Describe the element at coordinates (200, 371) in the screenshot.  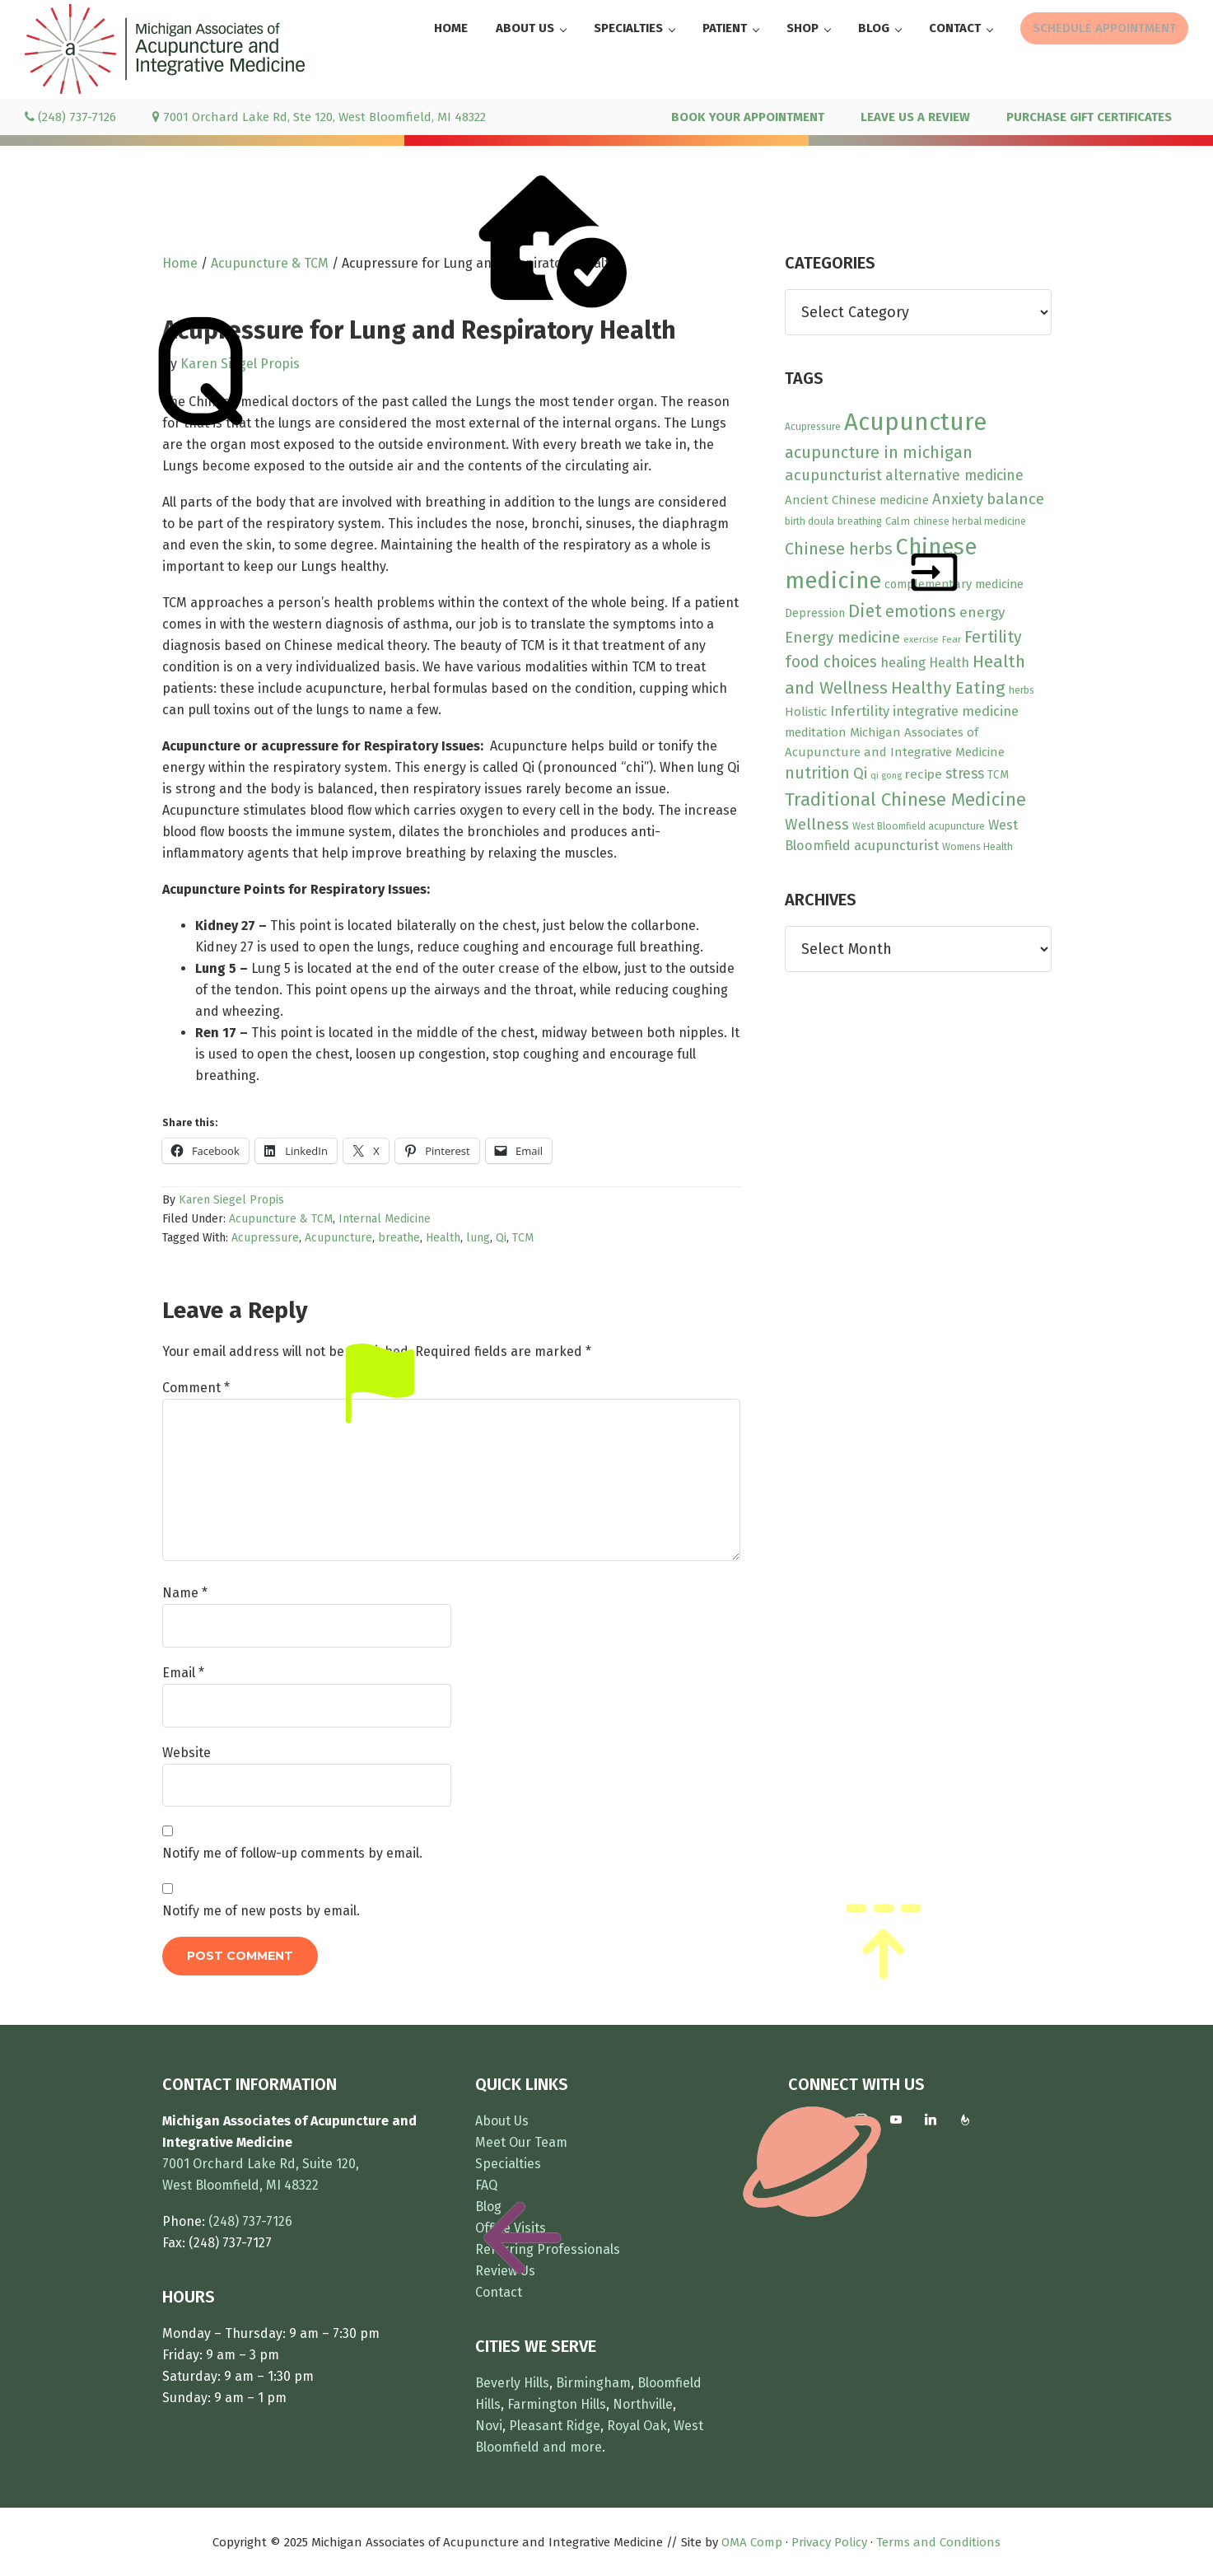
I see `represents the letter Q in alphabetical navigation` at that location.